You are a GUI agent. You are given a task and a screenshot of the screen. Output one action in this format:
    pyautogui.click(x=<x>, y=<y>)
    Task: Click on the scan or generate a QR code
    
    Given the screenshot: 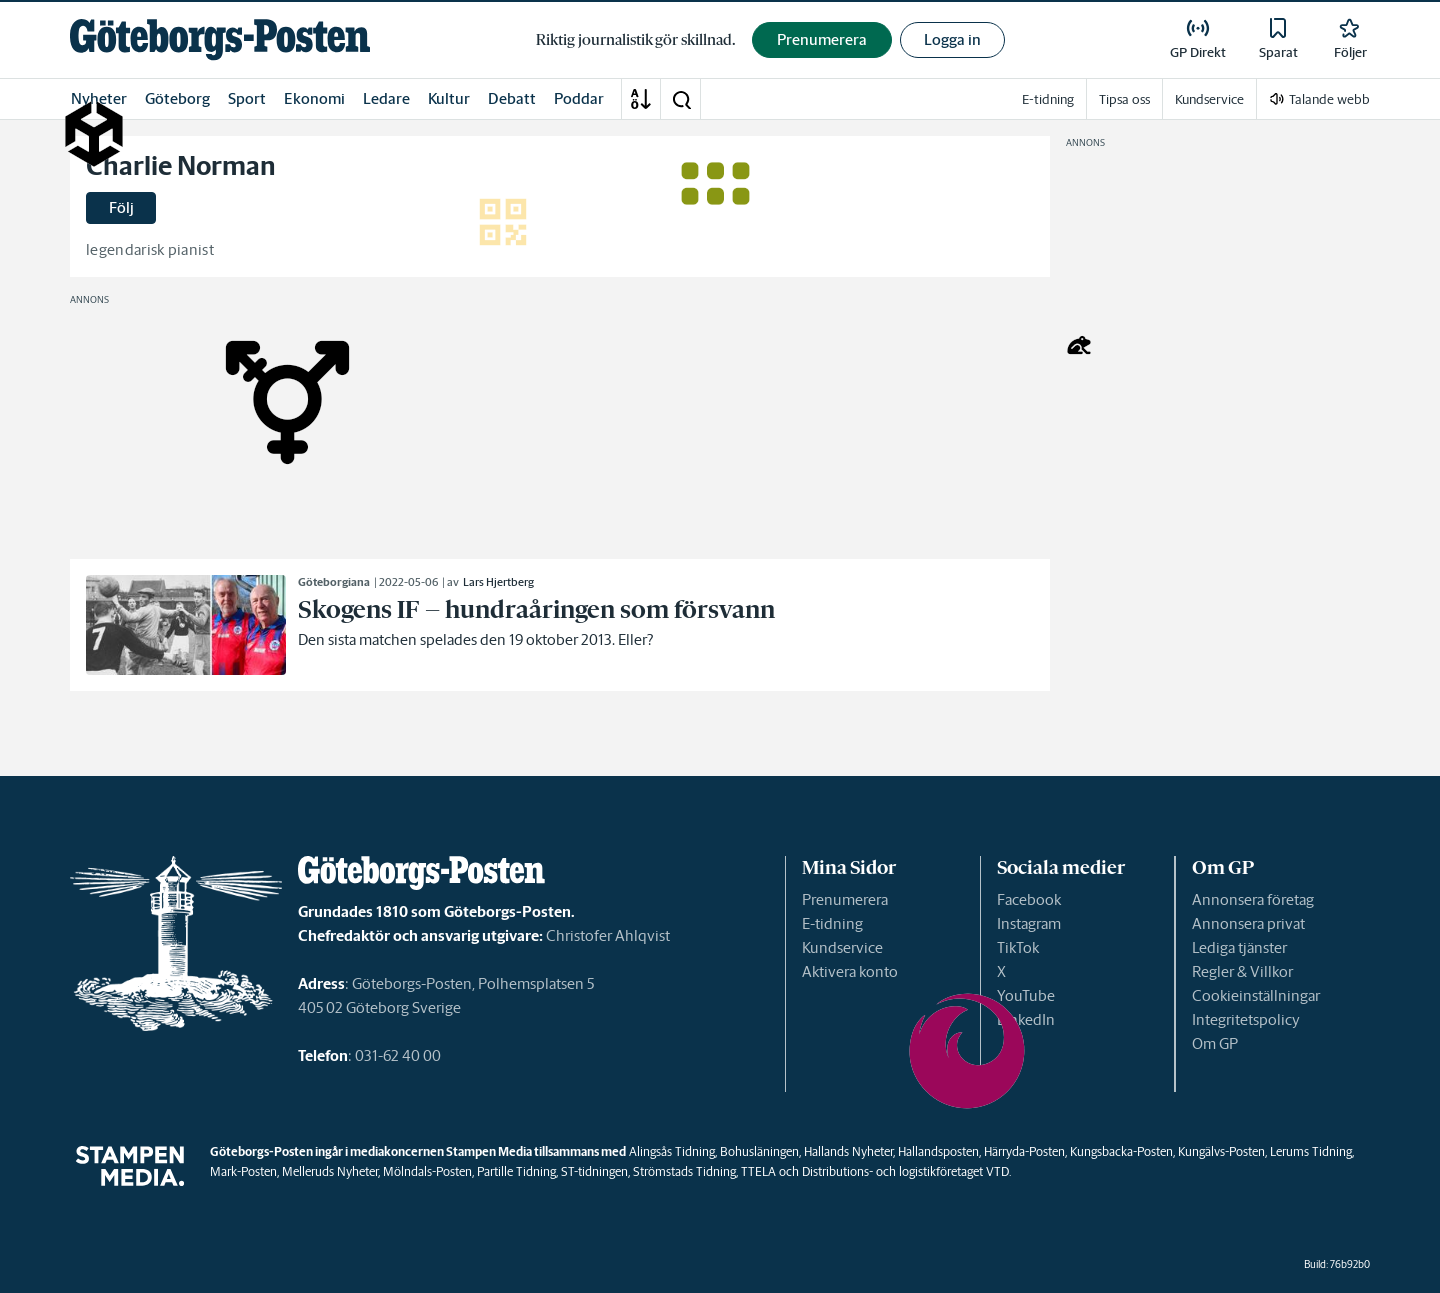 What is the action you would take?
    pyautogui.click(x=503, y=222)
    